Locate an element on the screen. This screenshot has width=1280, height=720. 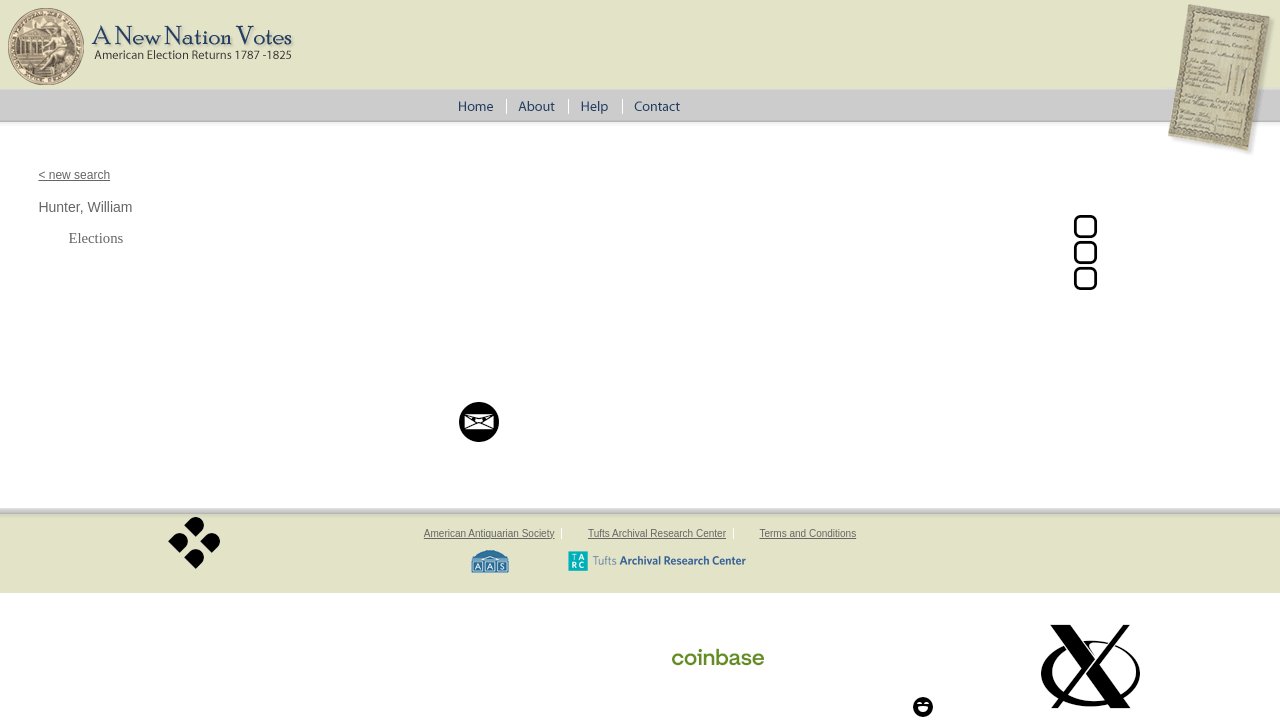
bentobox company logo is located at coordinates (194, 543).